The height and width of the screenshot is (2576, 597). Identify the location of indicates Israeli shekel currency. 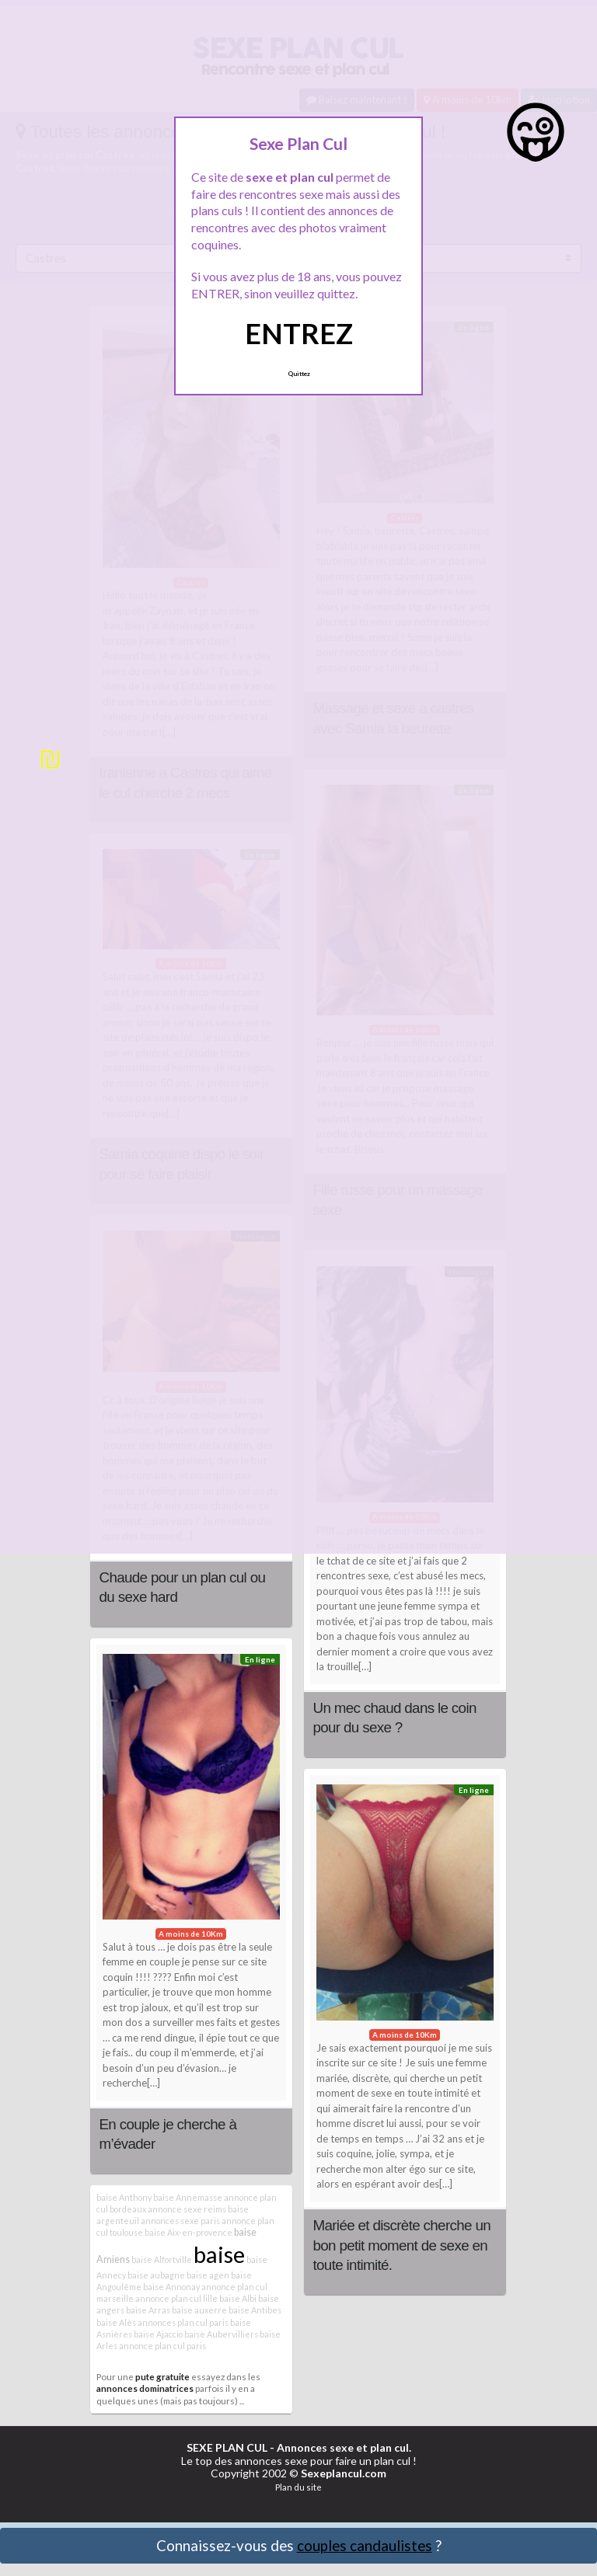
(50, 759).